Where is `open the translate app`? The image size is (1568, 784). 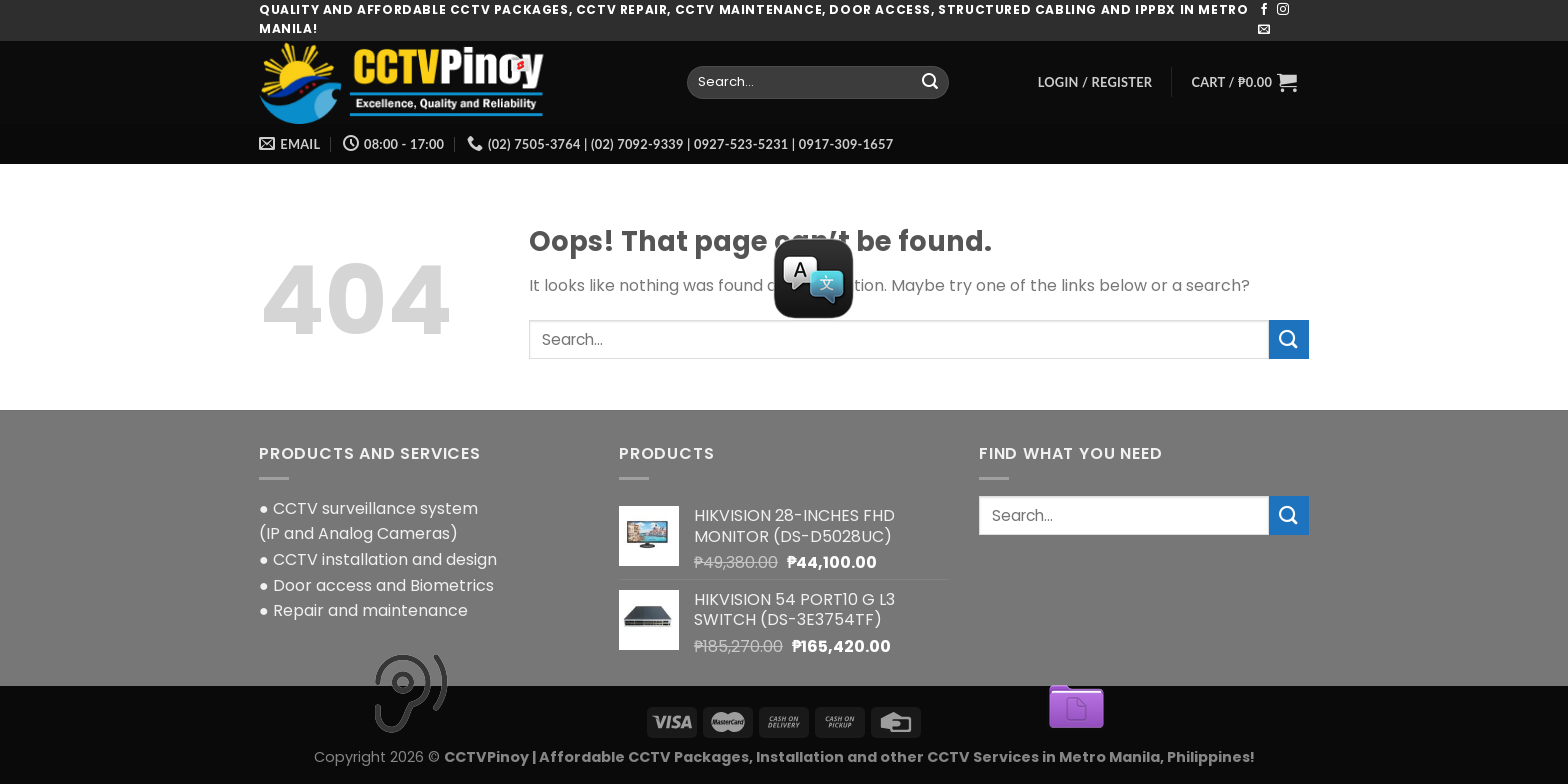 open the translate app is located at coordinates (813, 278).